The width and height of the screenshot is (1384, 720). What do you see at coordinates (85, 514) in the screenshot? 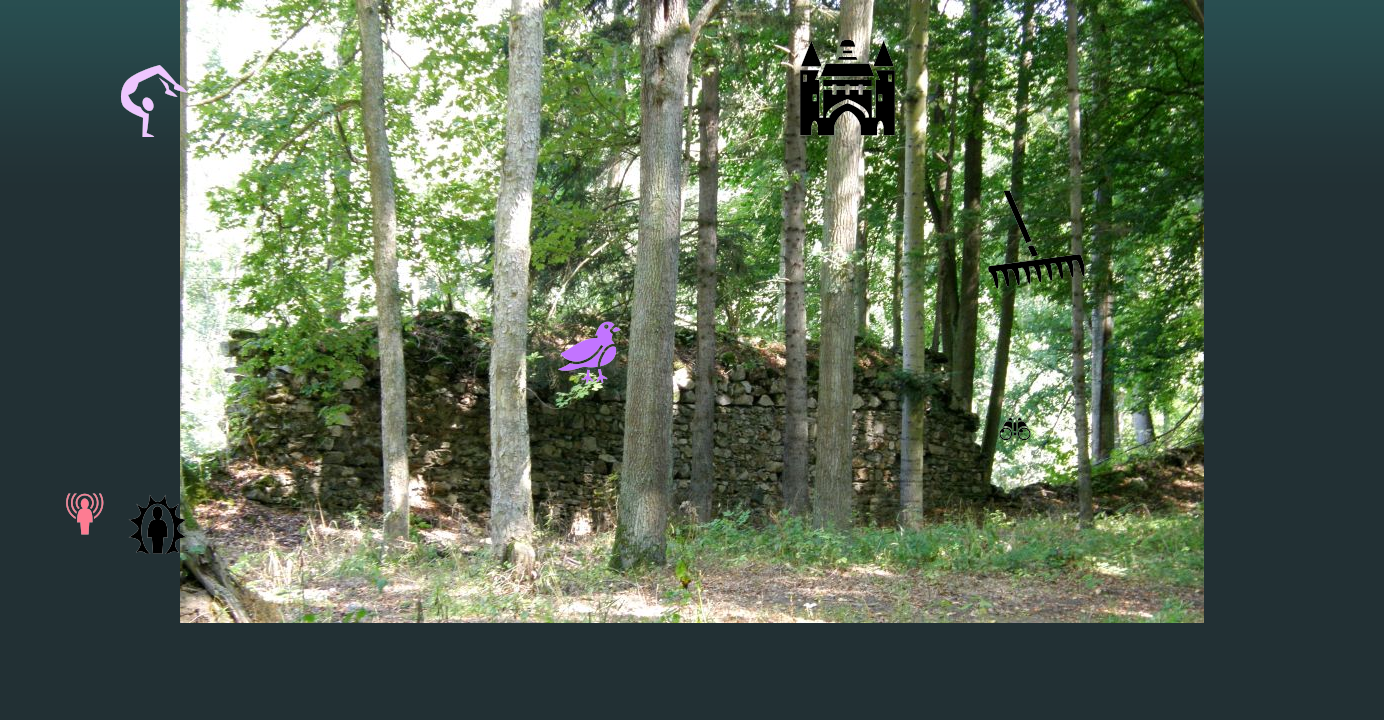
I see `indicates psychic or telepathic abilities active` at bounding box center [85, 514].